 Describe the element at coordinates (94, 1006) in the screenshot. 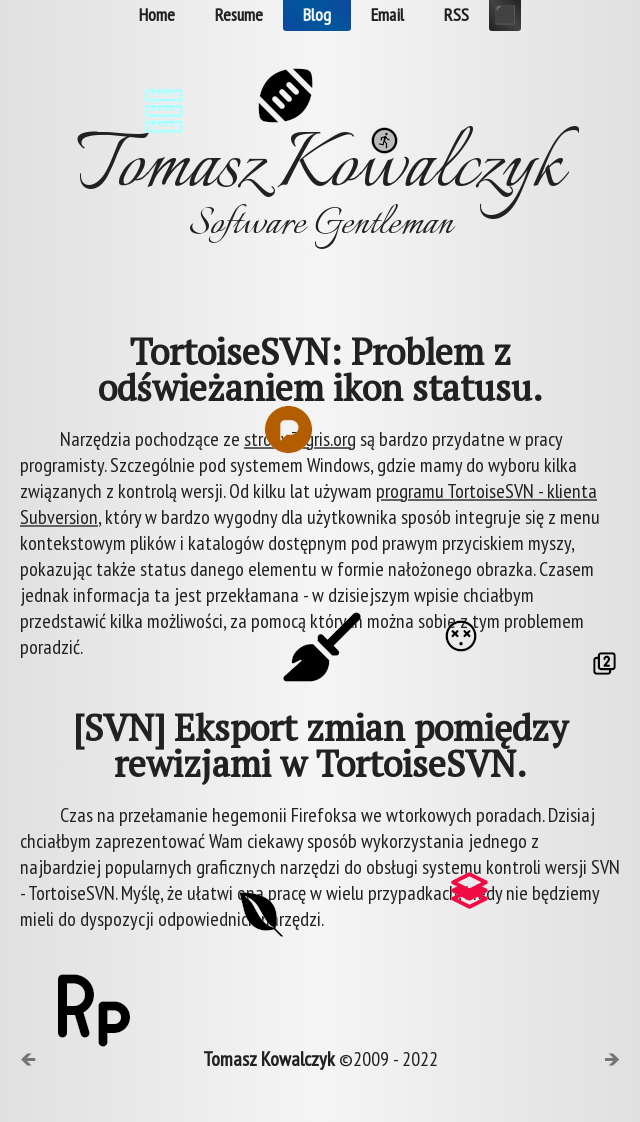

I see `indicates indonesian rupiah currency` at that location.